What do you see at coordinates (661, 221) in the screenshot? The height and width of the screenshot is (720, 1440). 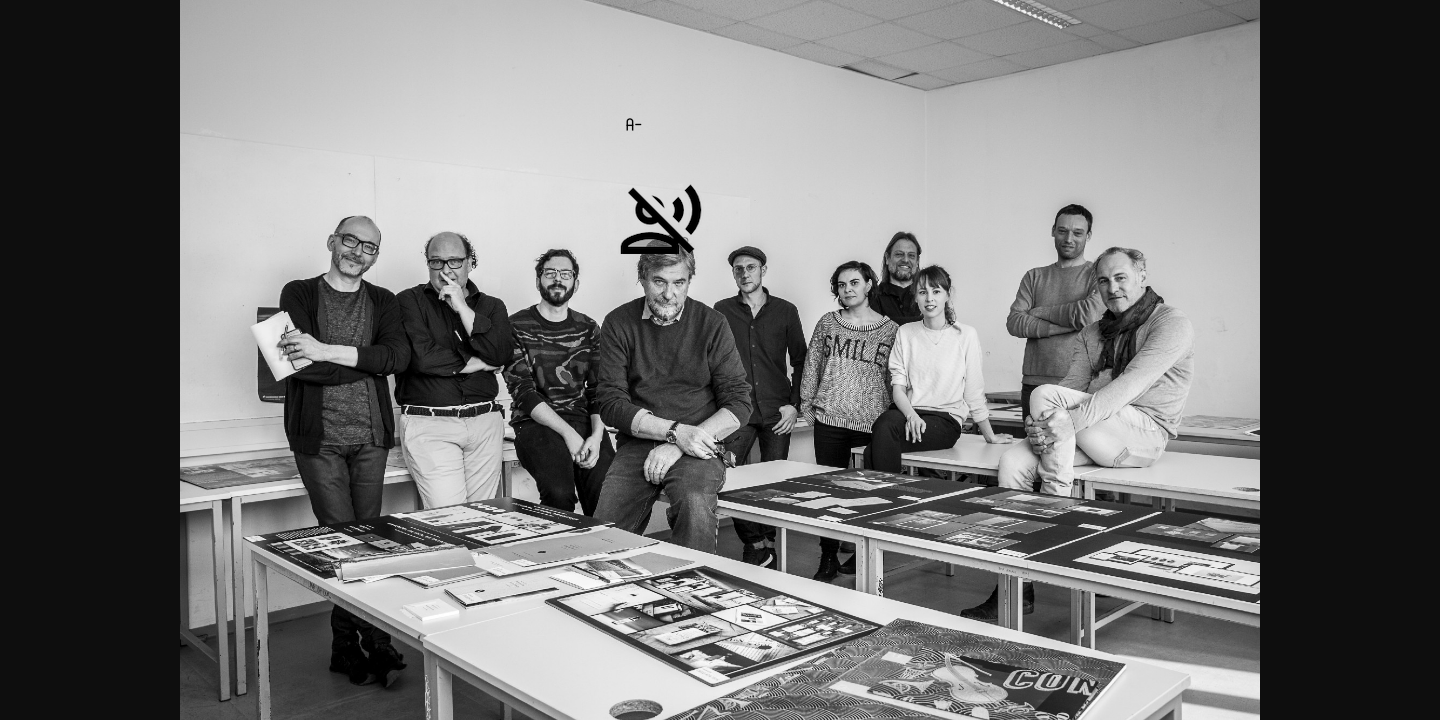 I see `mute voice narration or screen reader` at bounding box center [661, 221].